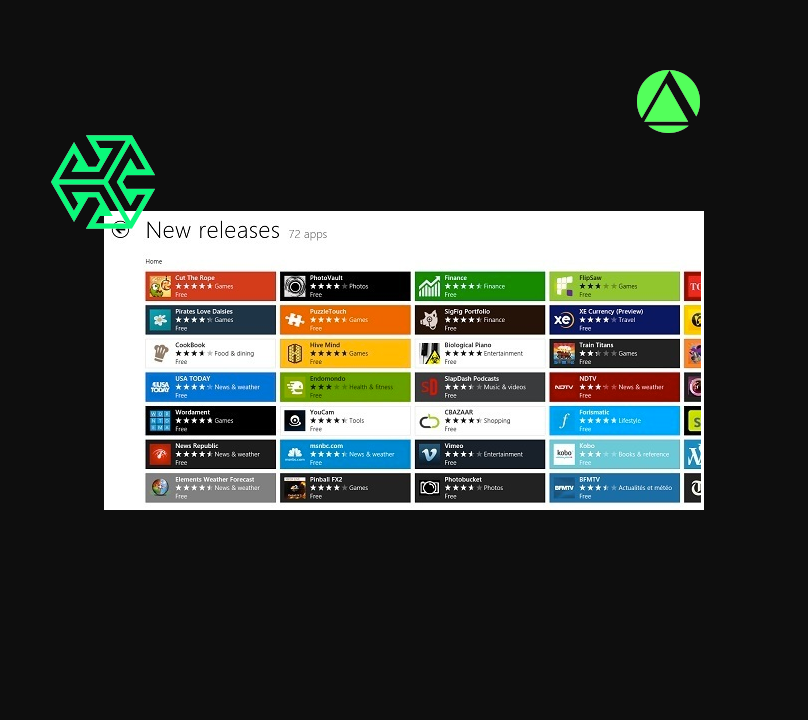 The image size is (808, 720). I want to click on interact.js library logo, so click(668, 101).